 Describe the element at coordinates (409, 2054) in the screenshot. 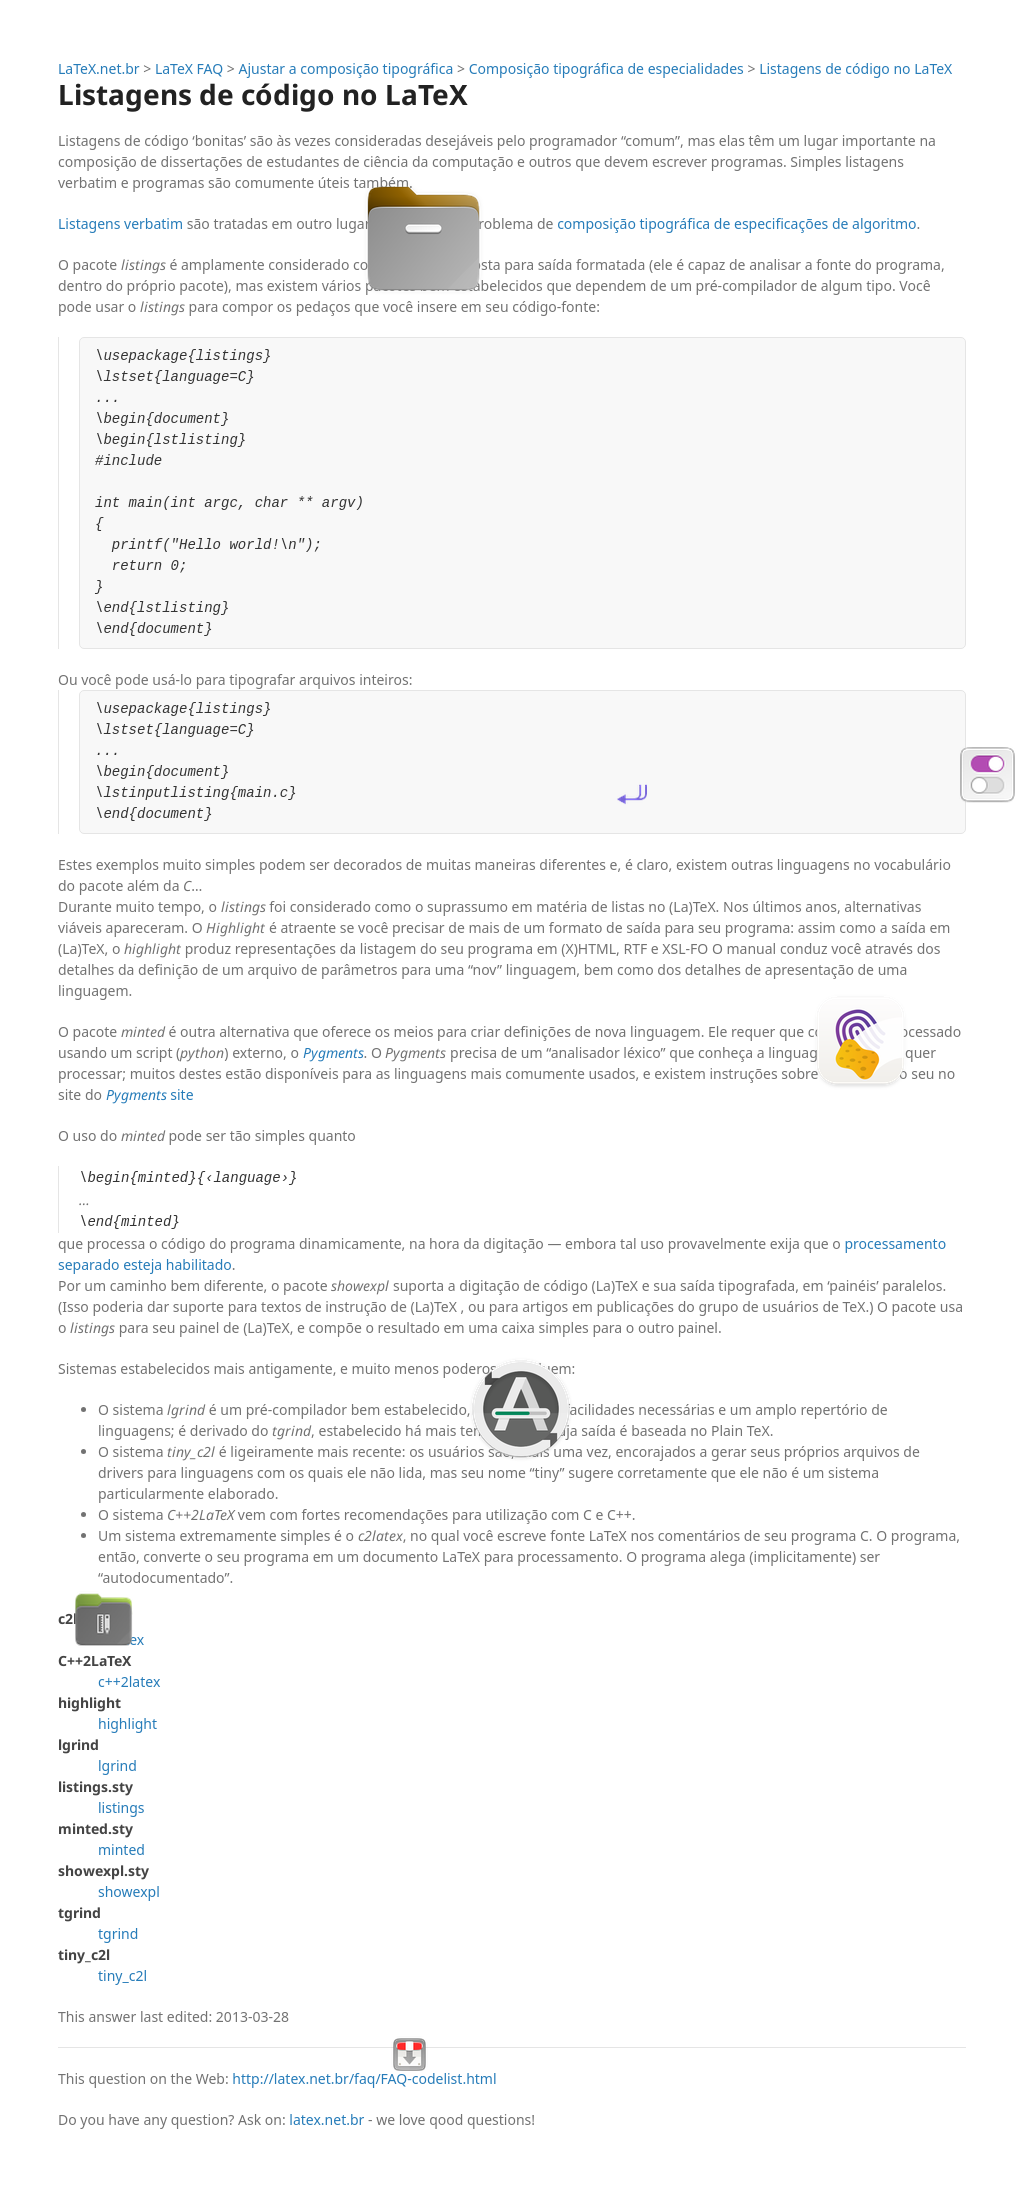

I see `open transmission bittorrent client` at that location.